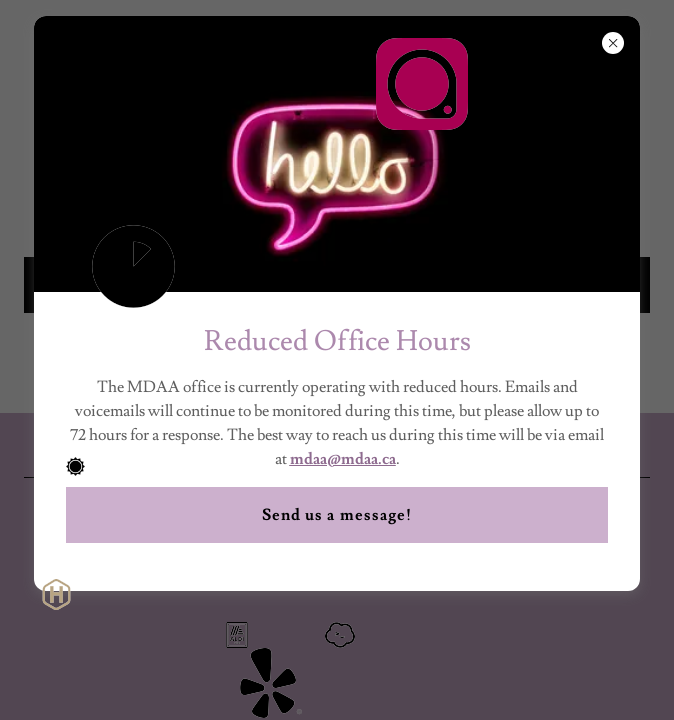 The height and width of the screenshot is (720, 674). What do you see at coordinates (75, 466) in the screenshot?
I see `open the AccuWeather app` at bounding box center [75, 466].